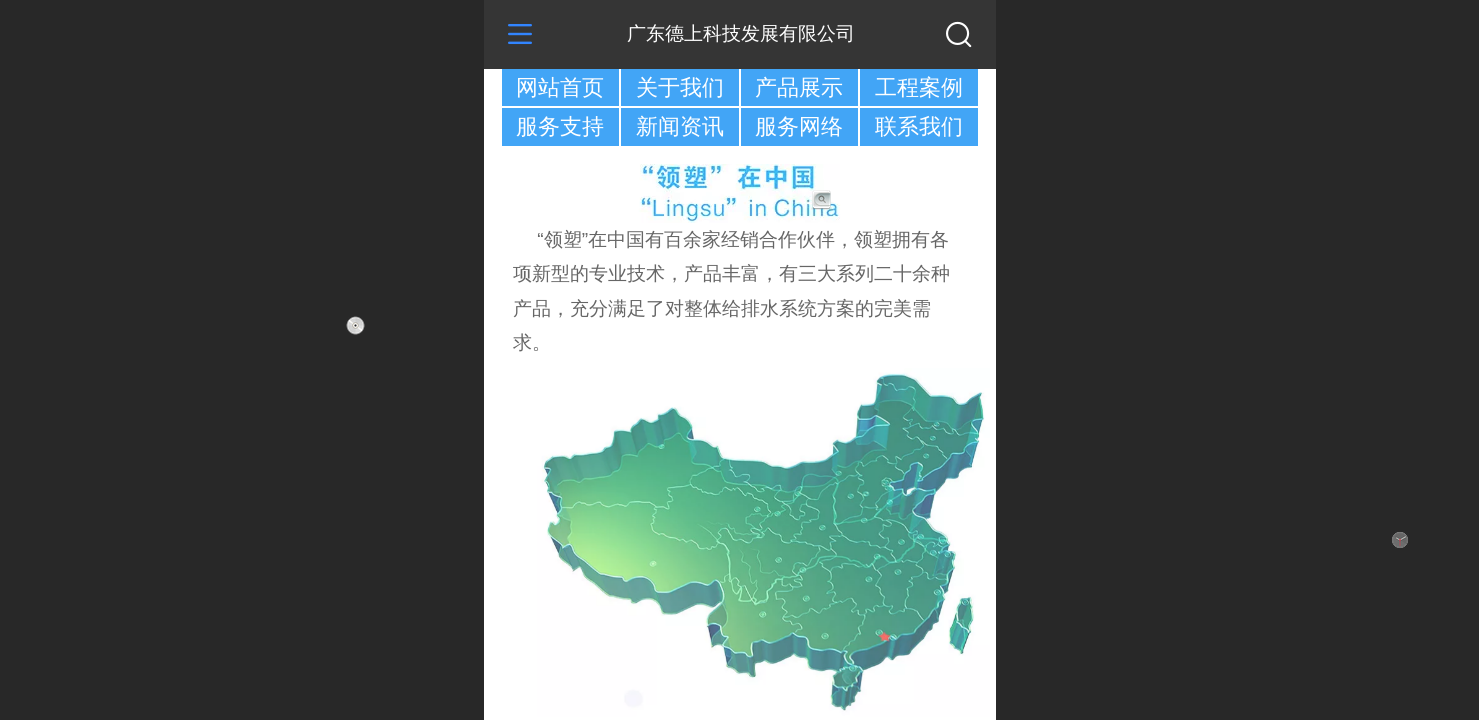 The width and height of the screenshot is (1479, 720). I want to click on open the clocks app, so click(1400, 540).